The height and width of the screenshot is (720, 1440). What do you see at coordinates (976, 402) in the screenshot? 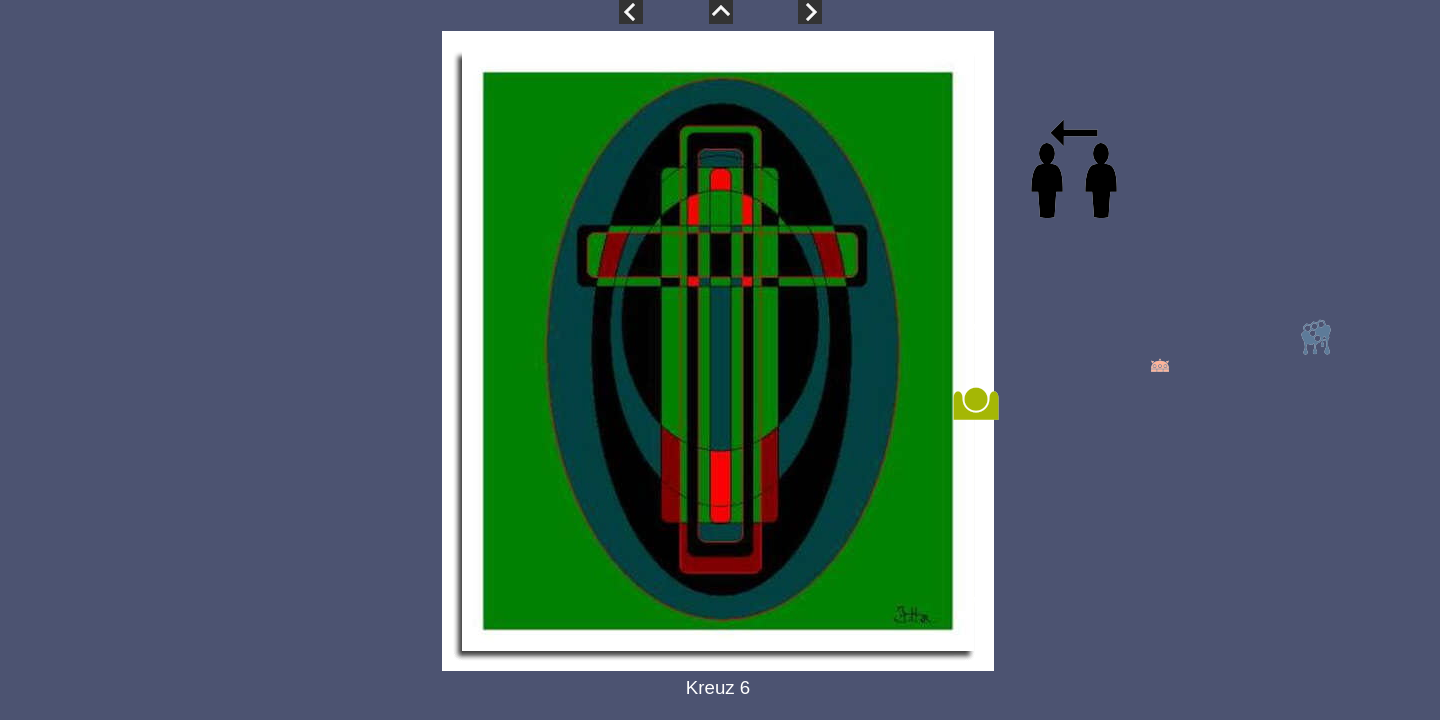
I see `ancient egyptian symbol representing the horizon or sunrise` at bounding box center [976, 402].